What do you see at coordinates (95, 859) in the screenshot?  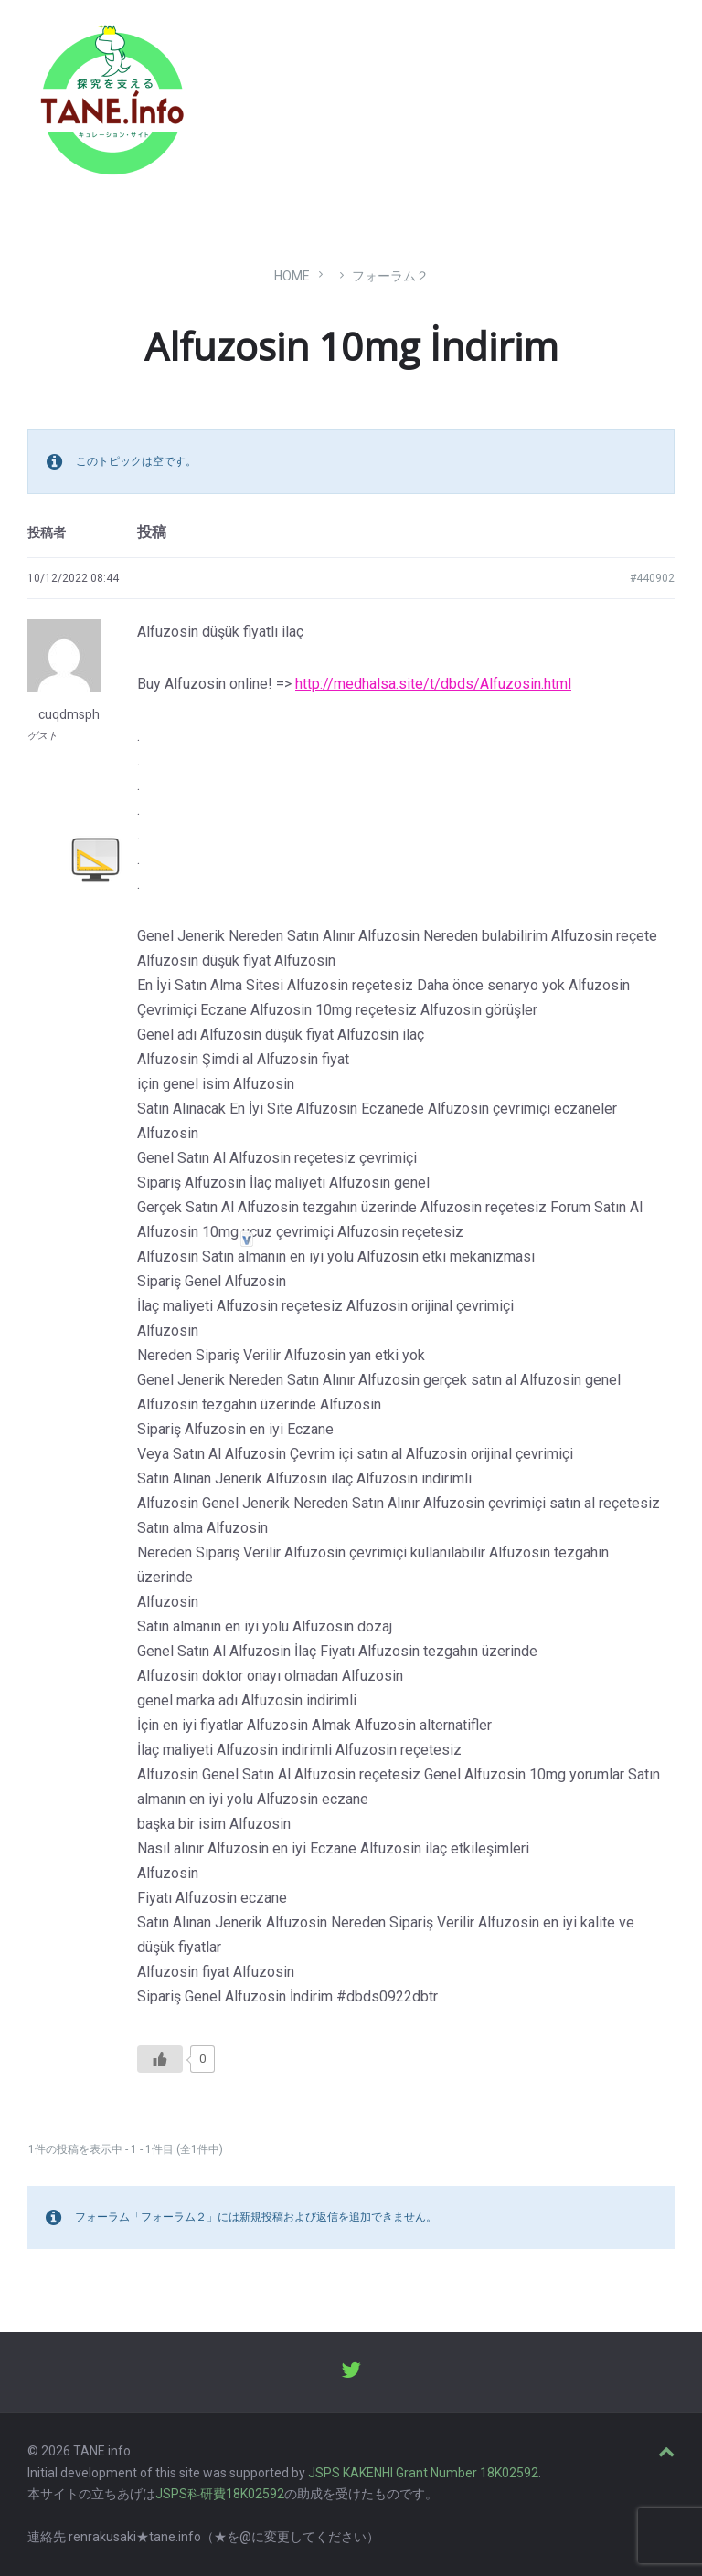 I see `access display settings` at bounding box center [95, 859].